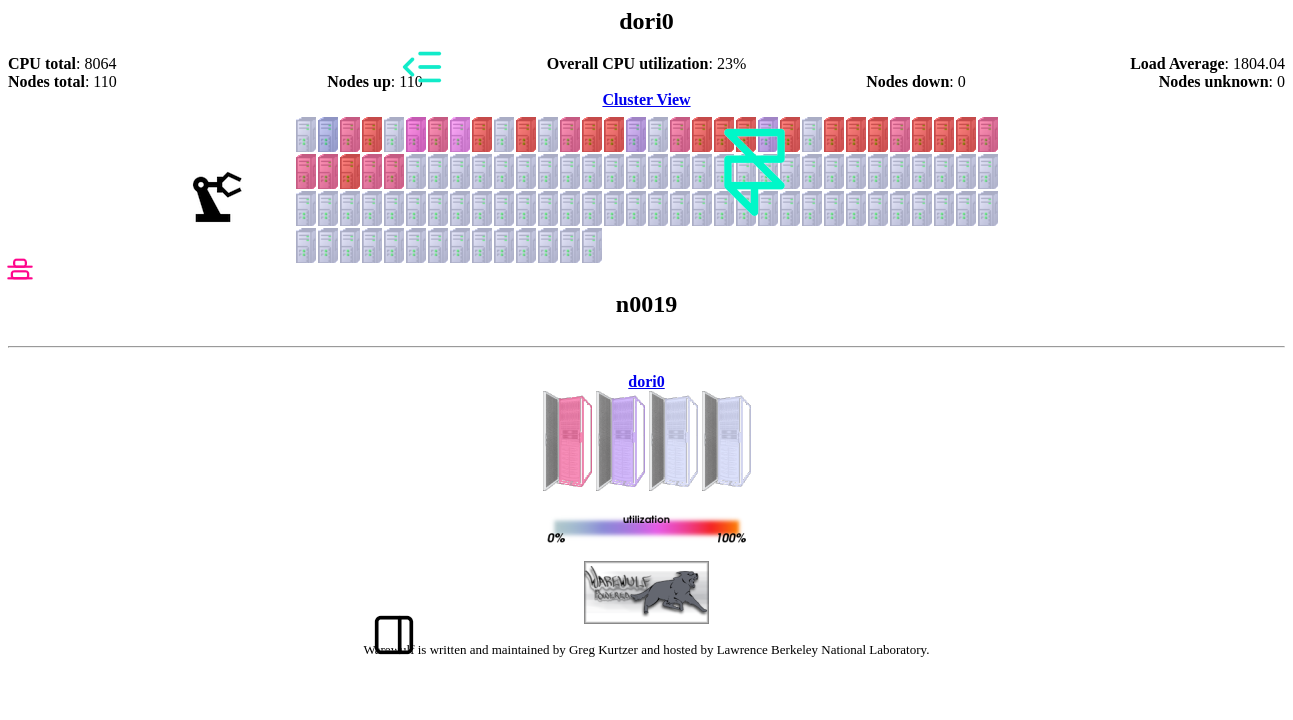  I want to click on decrease list indentation, so click(422, 67).